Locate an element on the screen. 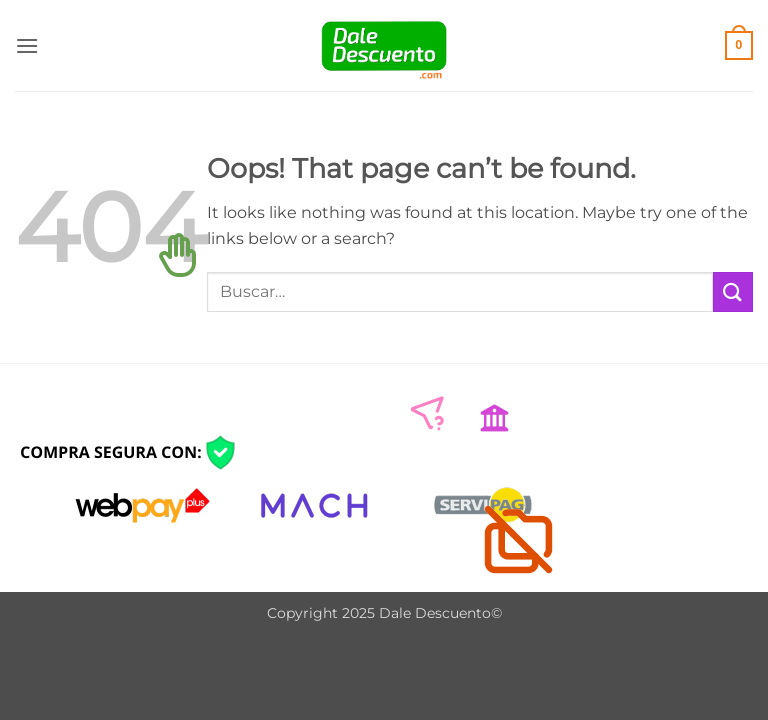 The image size is (768, 720). three-finger gesture control is located at coordinates (178, 255).